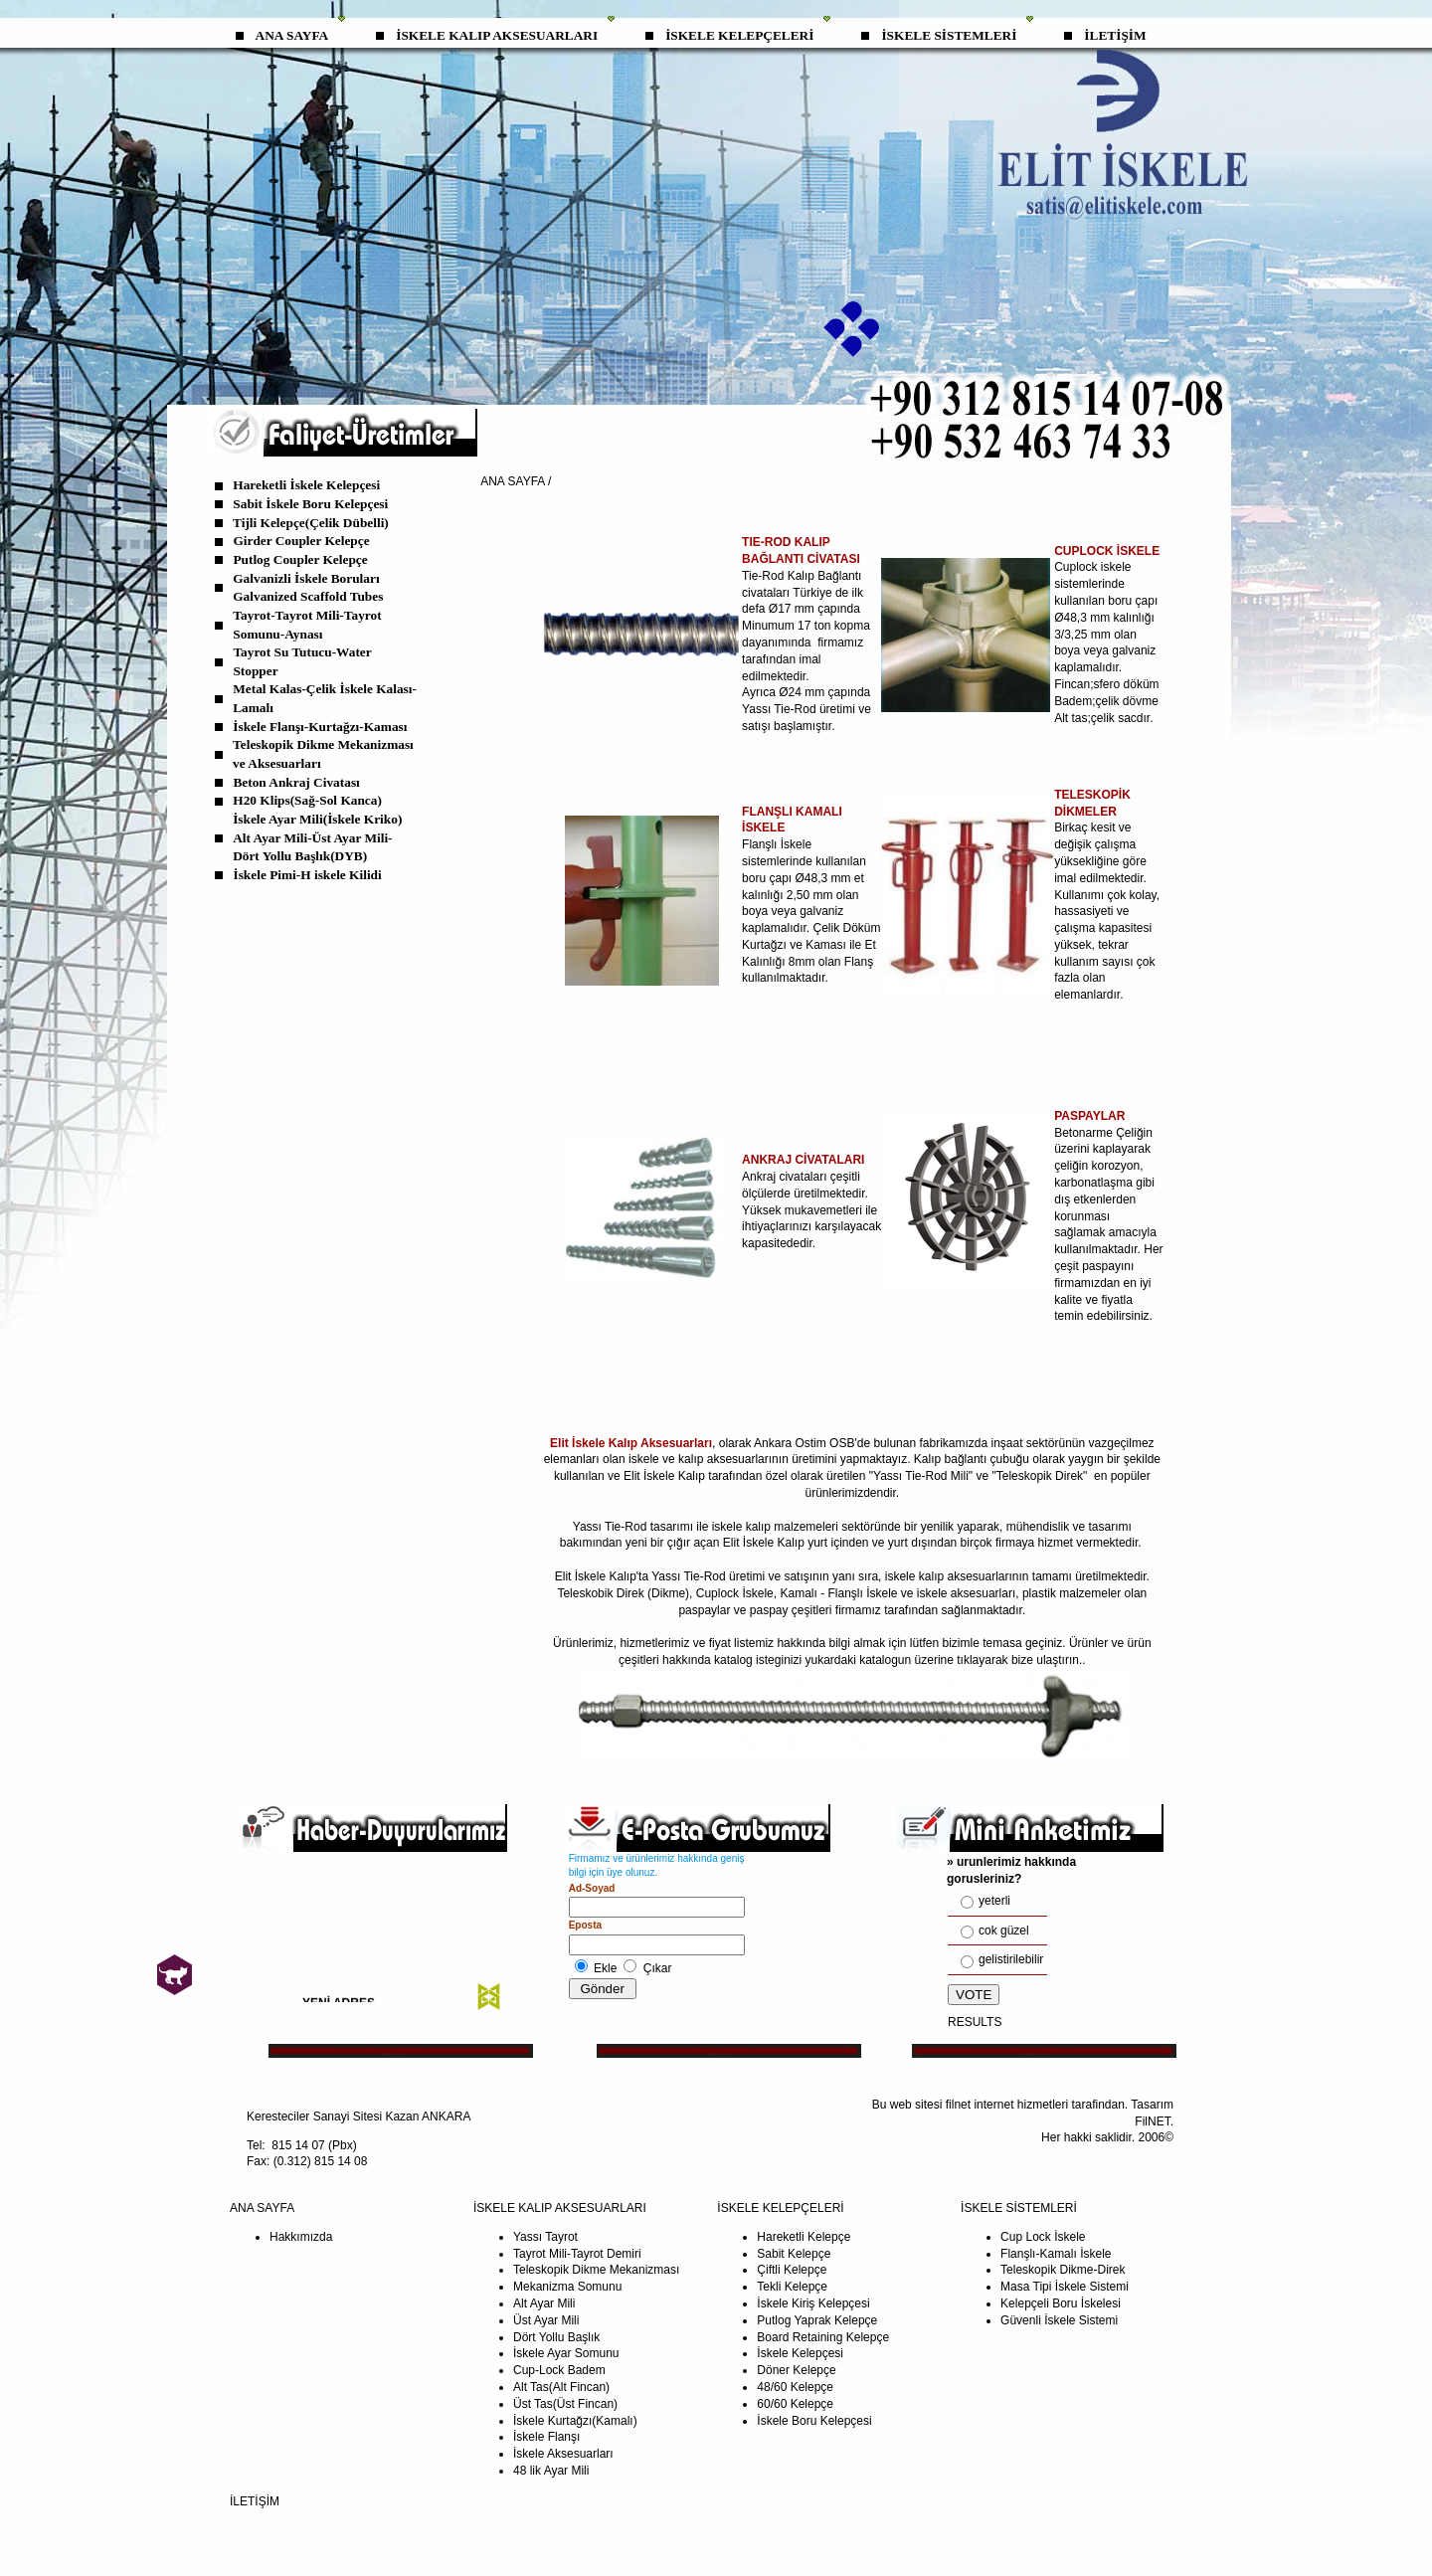 The height and width of the screenshot is (2576, 1432). What do you see at coordinates (488, 1996) in the screenshot?
I see `backbone.js framework logo` at bounding box center [488, 1996].